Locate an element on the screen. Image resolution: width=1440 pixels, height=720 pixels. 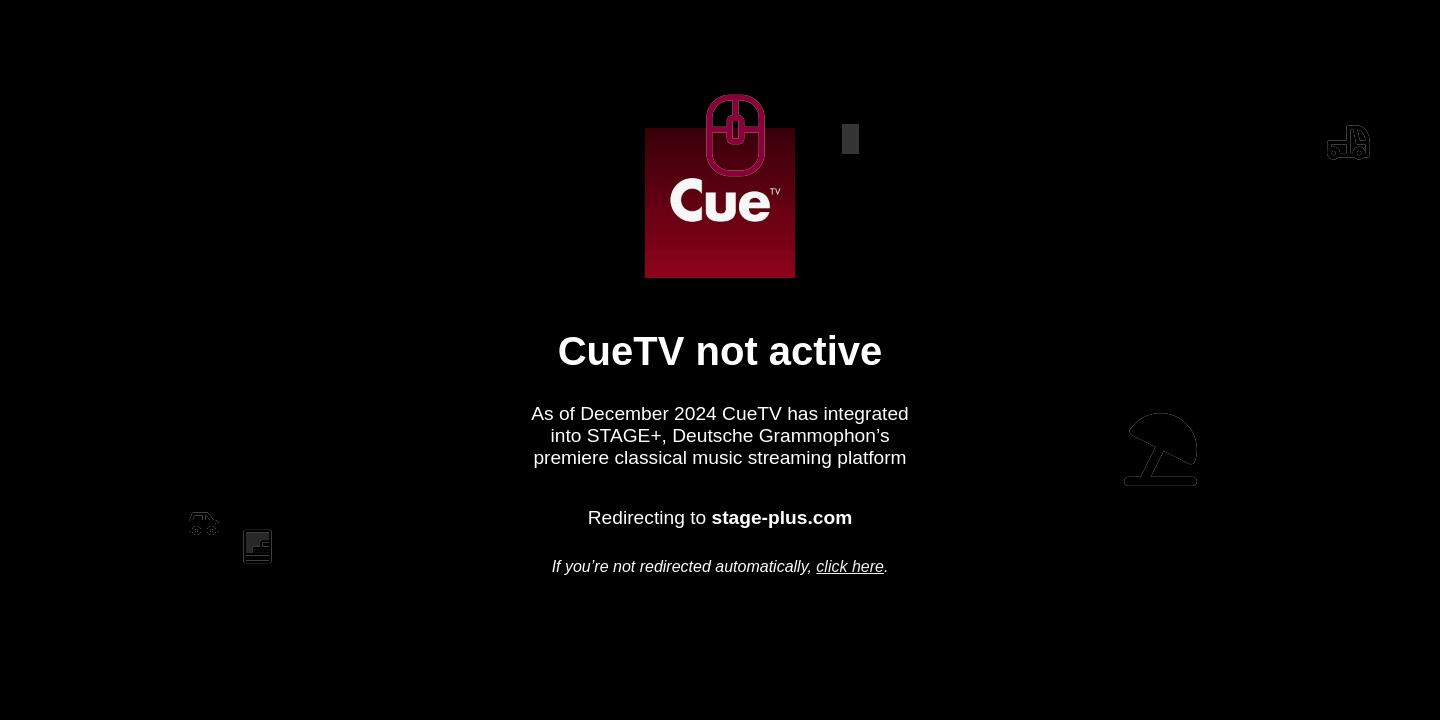
switch to array or column view layout is located at coordinates (849, 141).